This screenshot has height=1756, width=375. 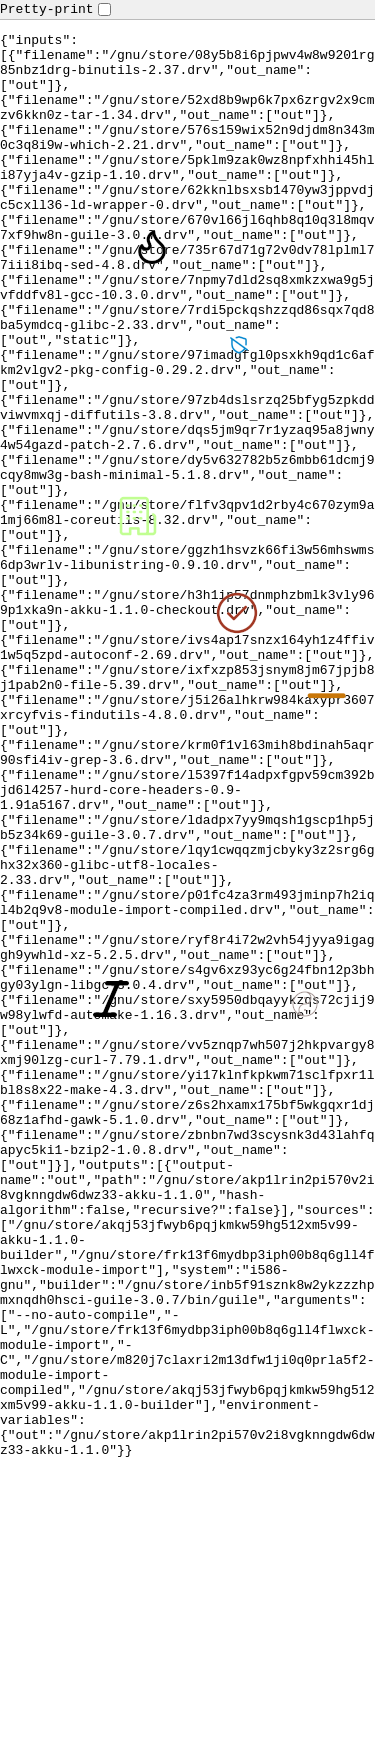 I want to click on toggle balance or harmony mode, so click(x=305, y=1004).